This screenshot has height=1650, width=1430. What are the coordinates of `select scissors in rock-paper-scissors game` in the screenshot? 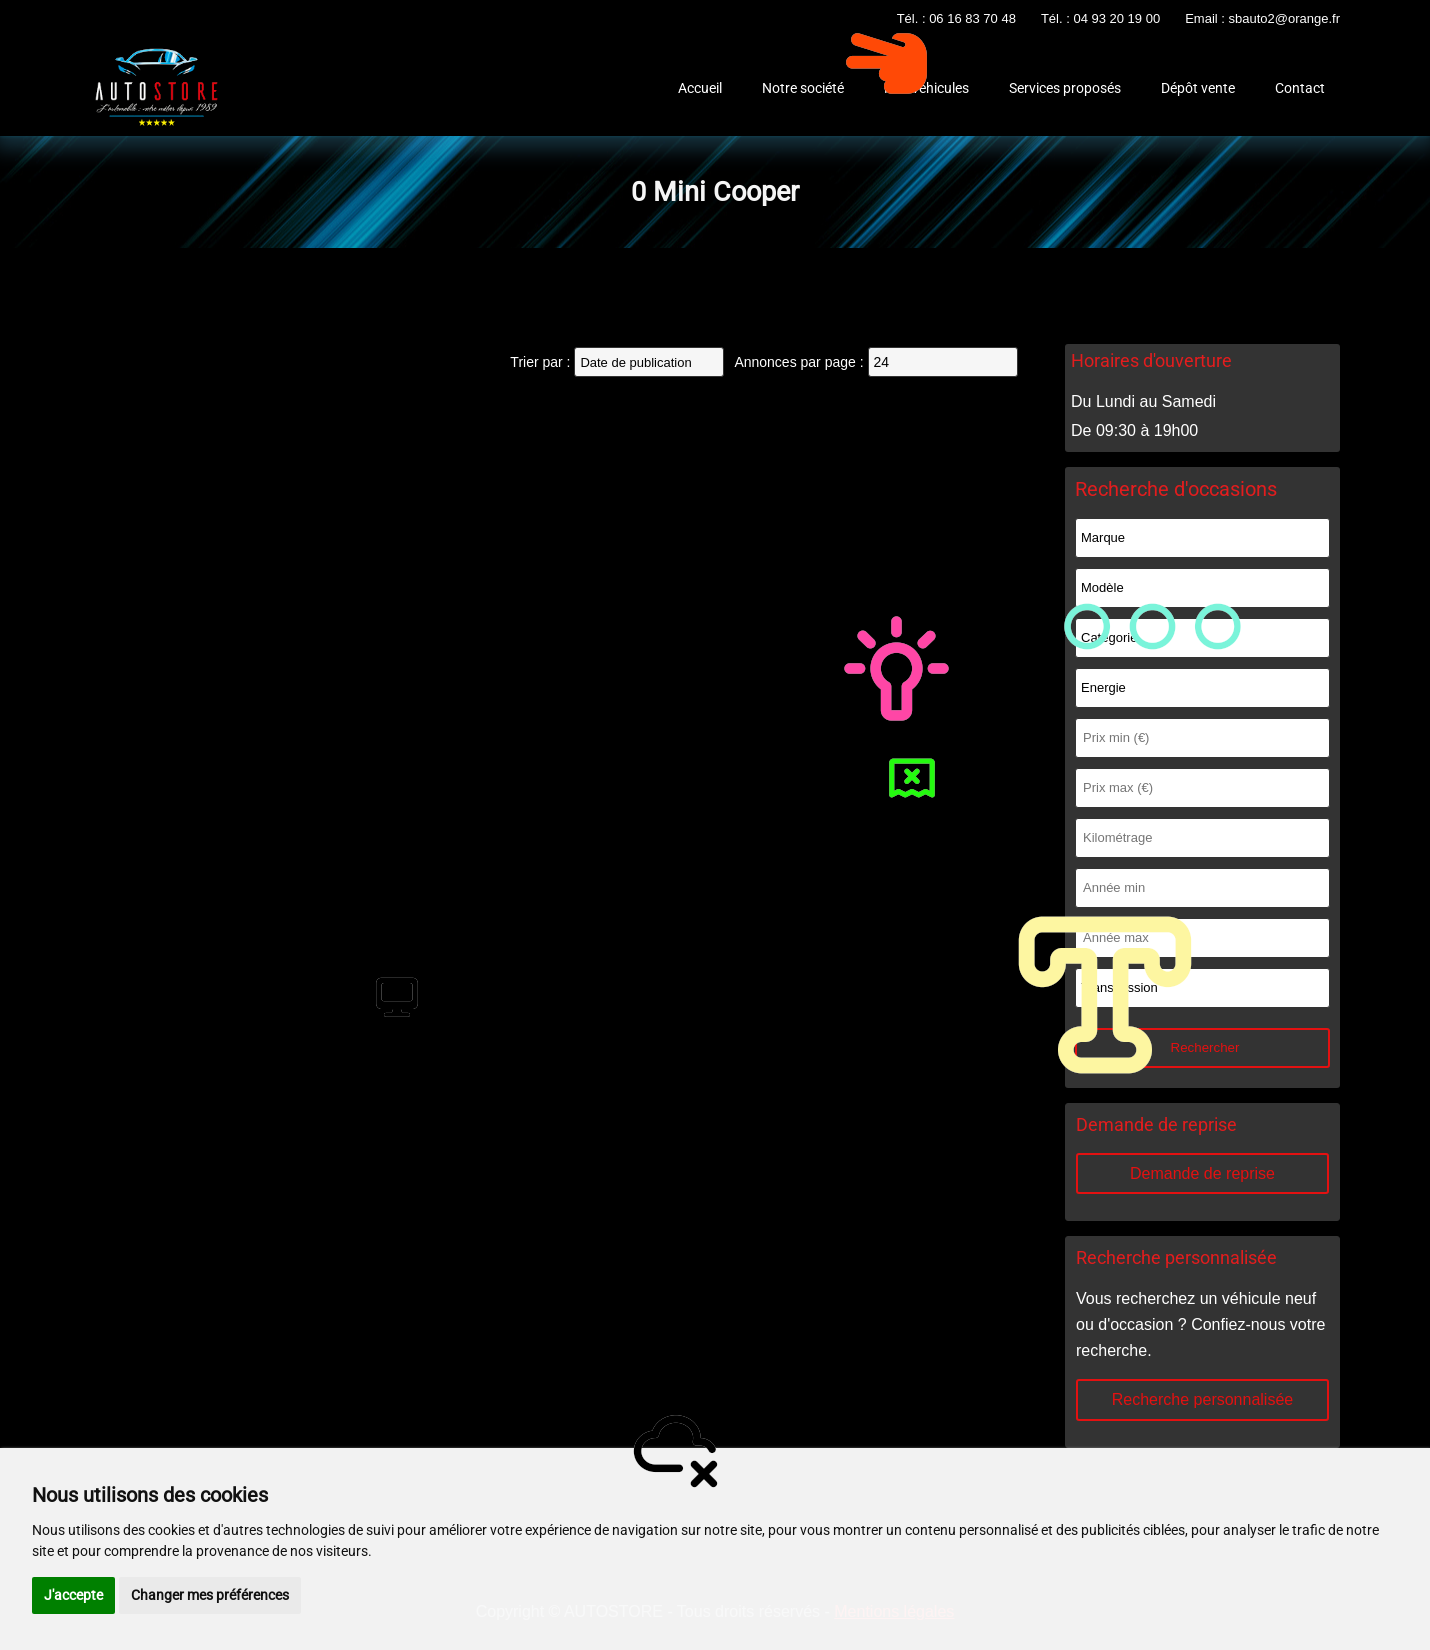 It's located at (886, 63).